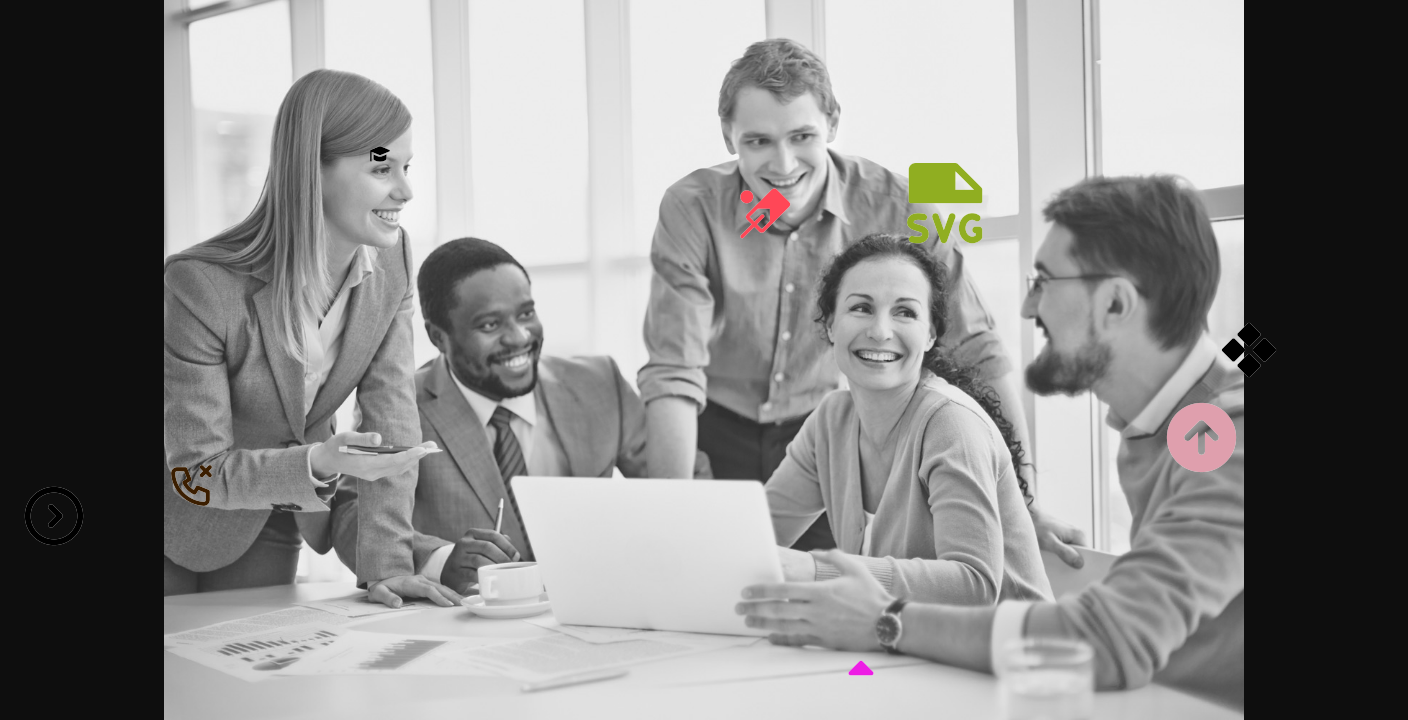  Describe the element at coordinates (1201, 437) in the screenshot. I see `upload a file or content` at that location.